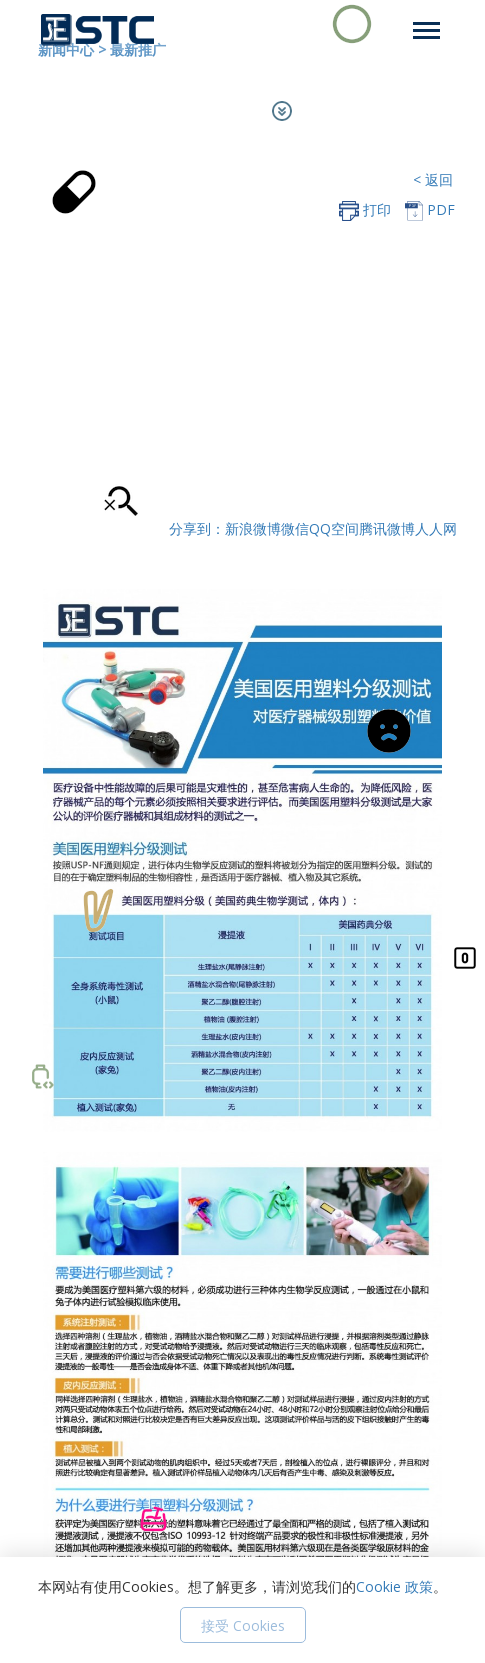  Describe the element at coordinates (282, 111) in the screenshot. I see `scroll down or view more content` at that location.